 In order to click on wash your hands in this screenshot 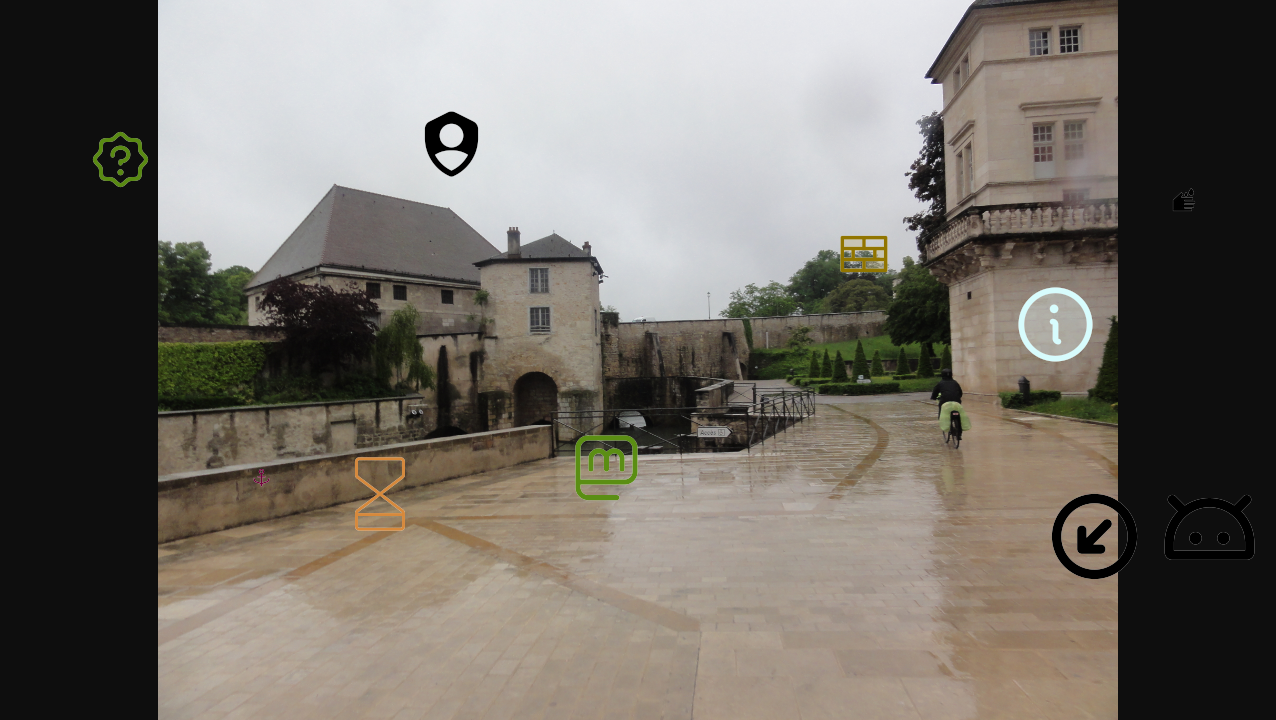, I will do `click(1184, 199)`.